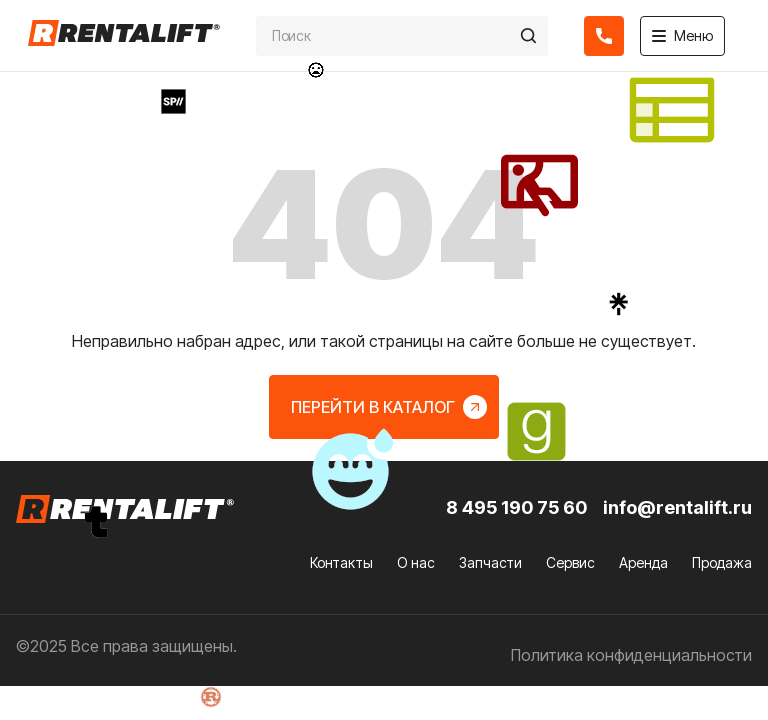 Image resolution: width=768 pixels, height=720 pixels. I want to click on open the goodreads app, so click(536, 431).